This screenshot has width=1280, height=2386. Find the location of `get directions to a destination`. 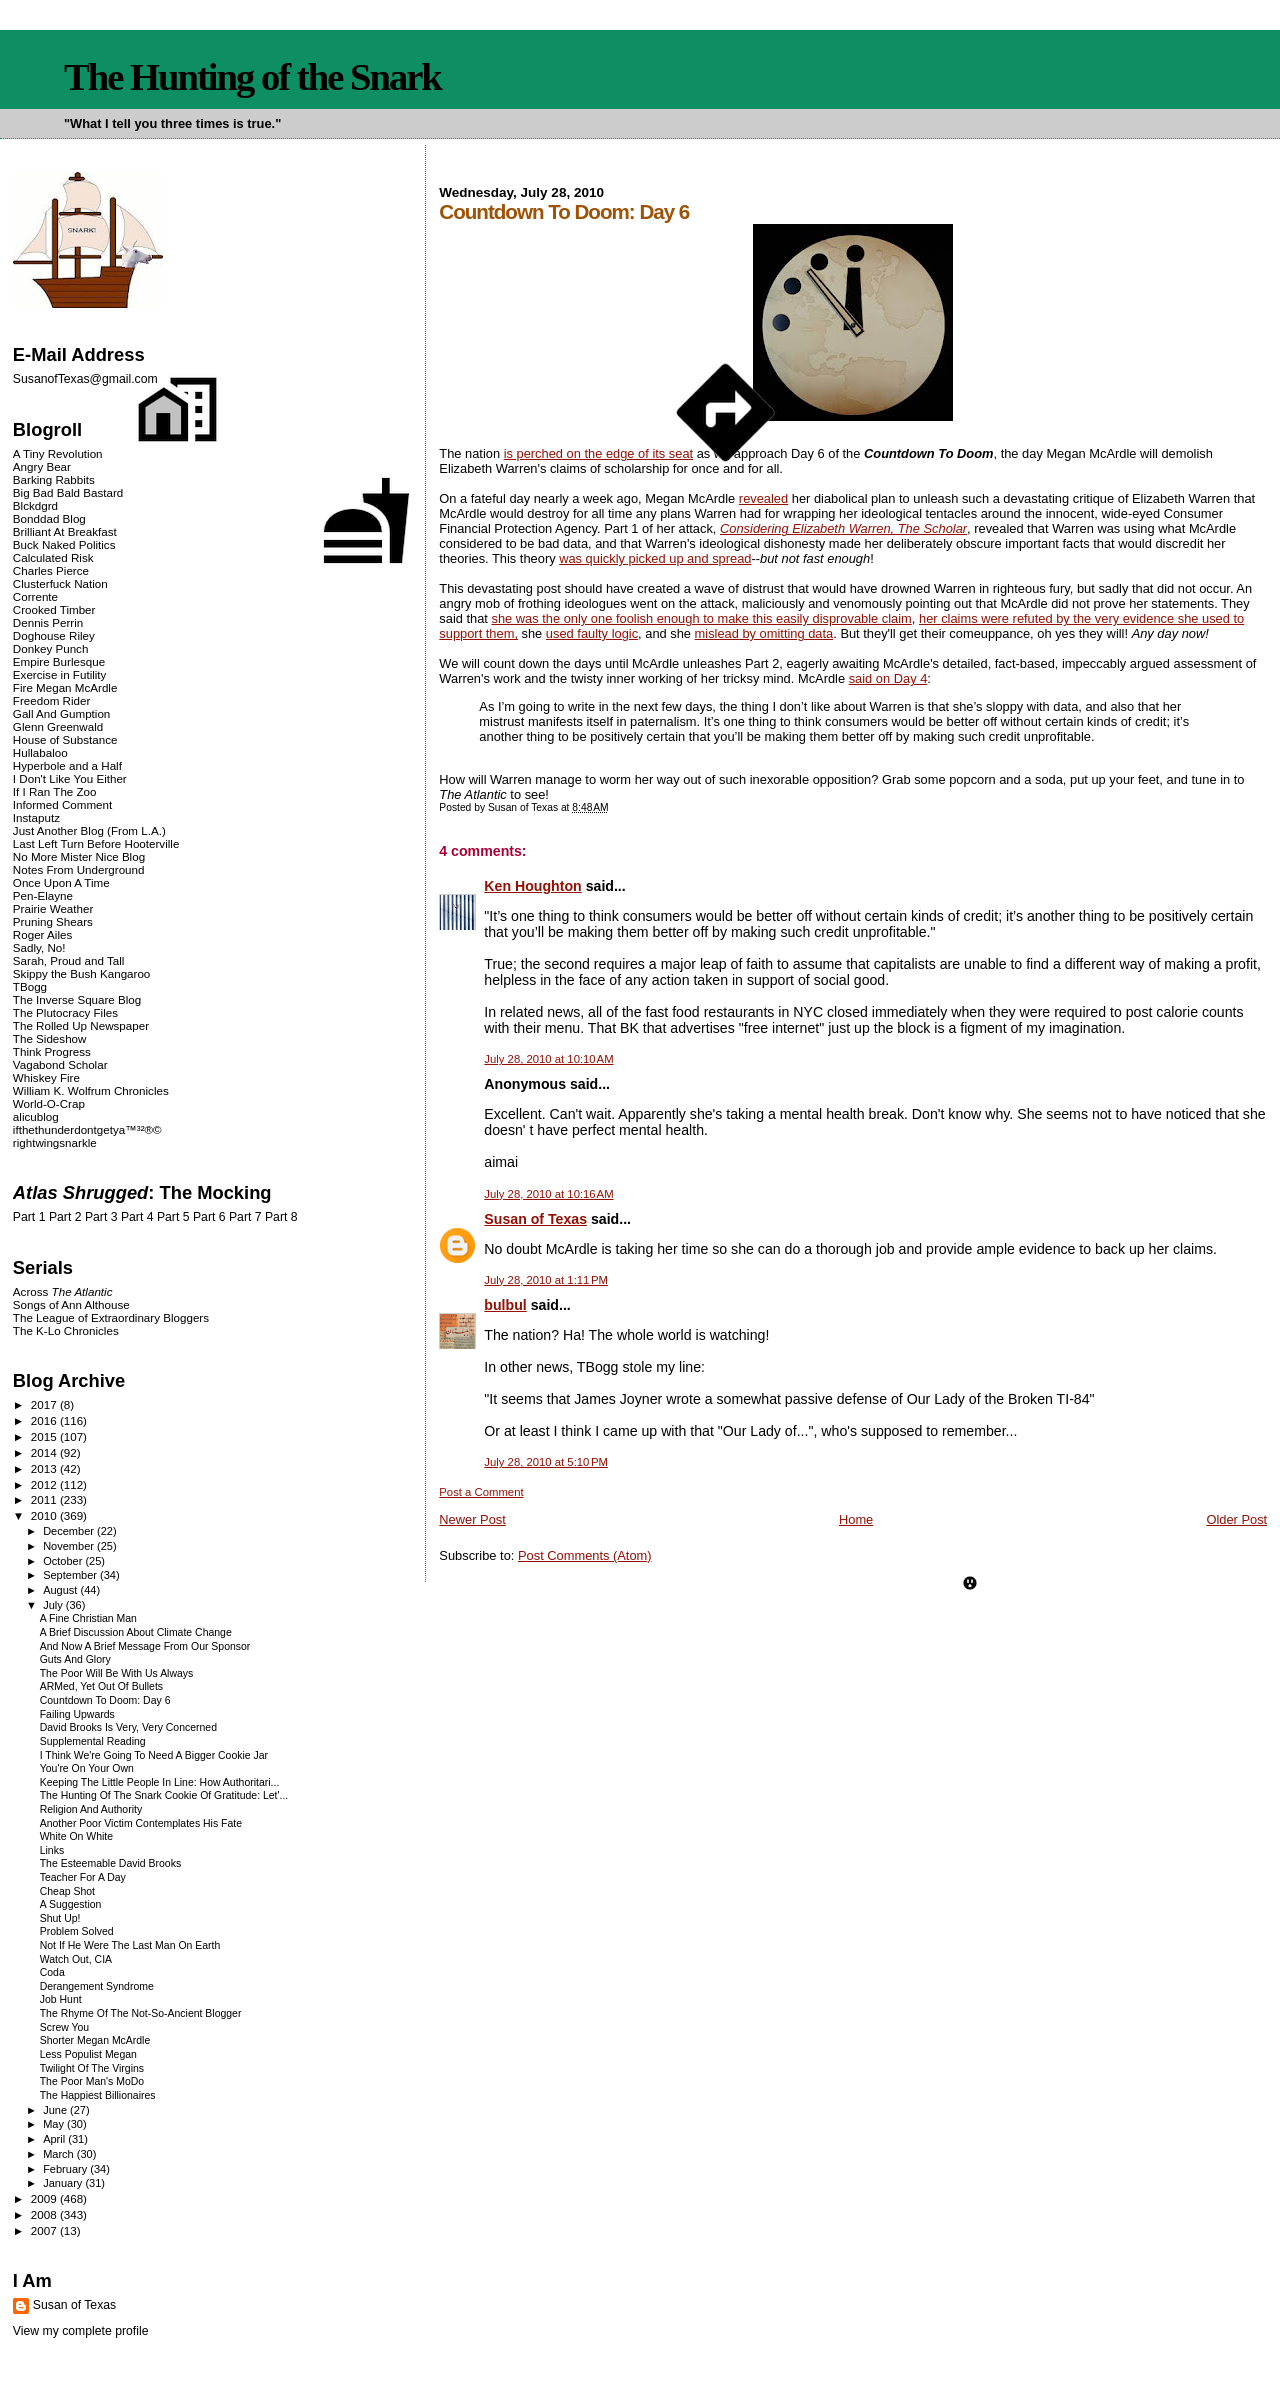

get directions to a destination is located at coordinates (725, 412).